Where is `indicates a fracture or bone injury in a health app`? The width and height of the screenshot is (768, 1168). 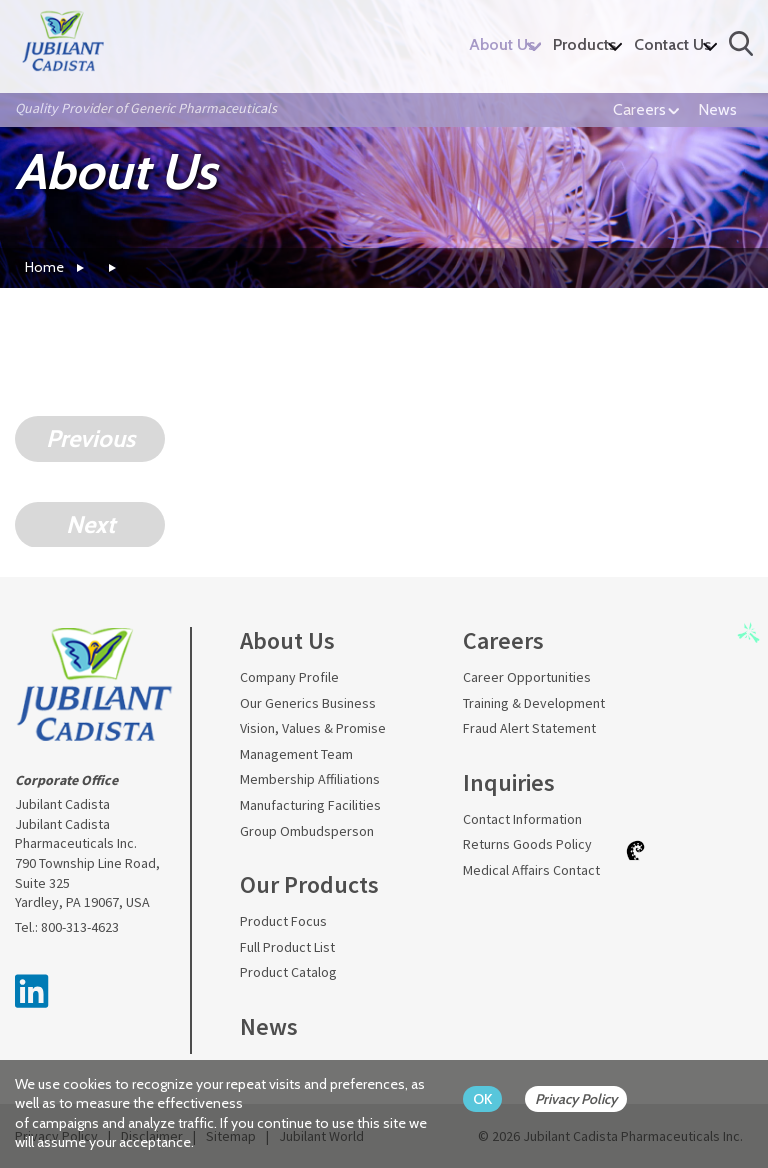
indicates a fracture or bone injury in a health app is located at coordinates (748, 632).